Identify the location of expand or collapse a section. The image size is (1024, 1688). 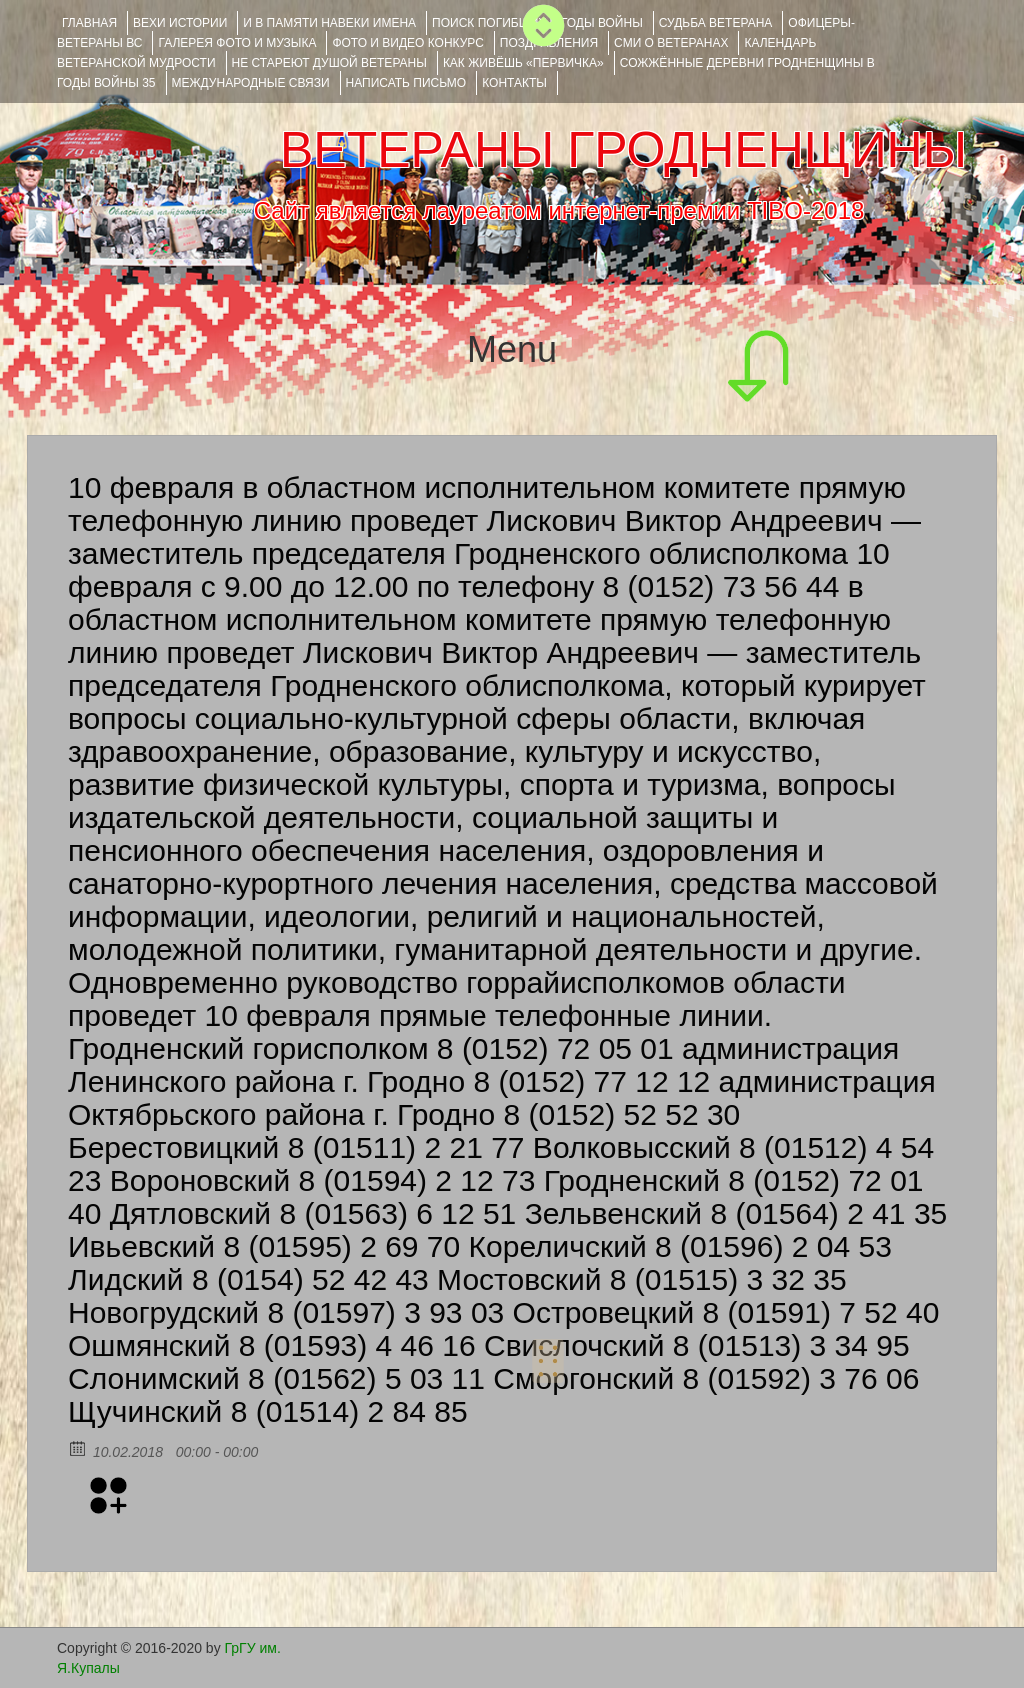
(543, 25).